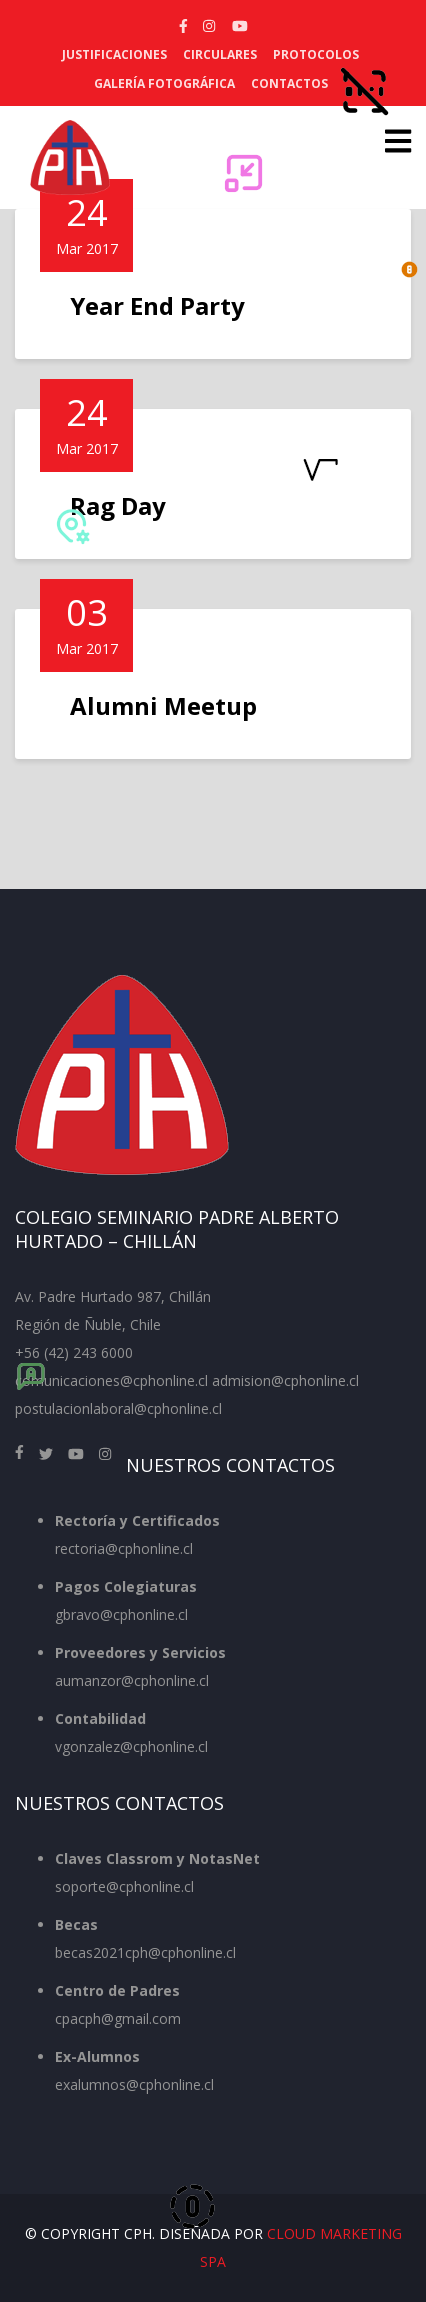  Describe the element at coordinates (364, 91) in the screenshot. I see `barcode scanning is disabled` at that location.